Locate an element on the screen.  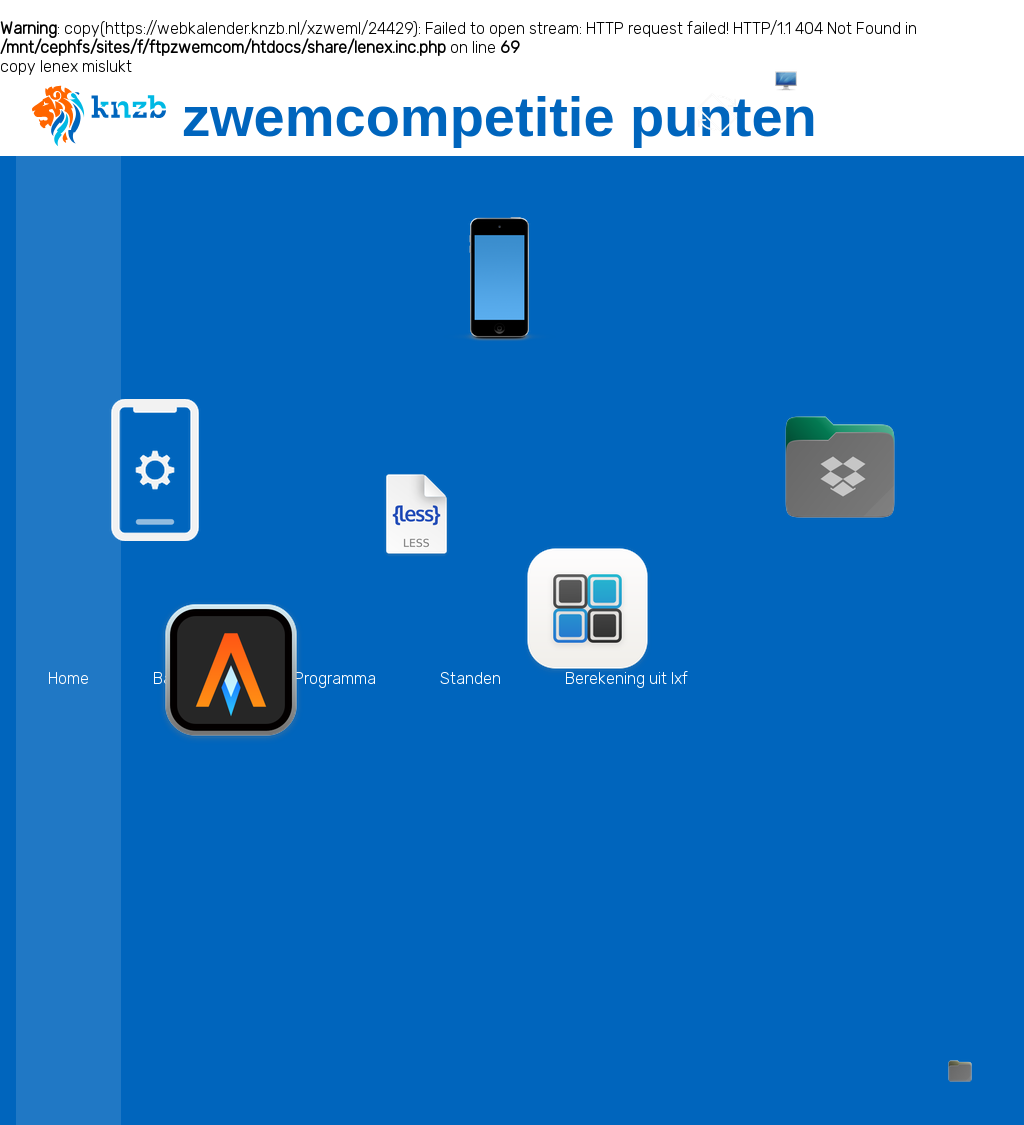
indicates kde connect is running in the system tray is located at coordinates (155, 470).